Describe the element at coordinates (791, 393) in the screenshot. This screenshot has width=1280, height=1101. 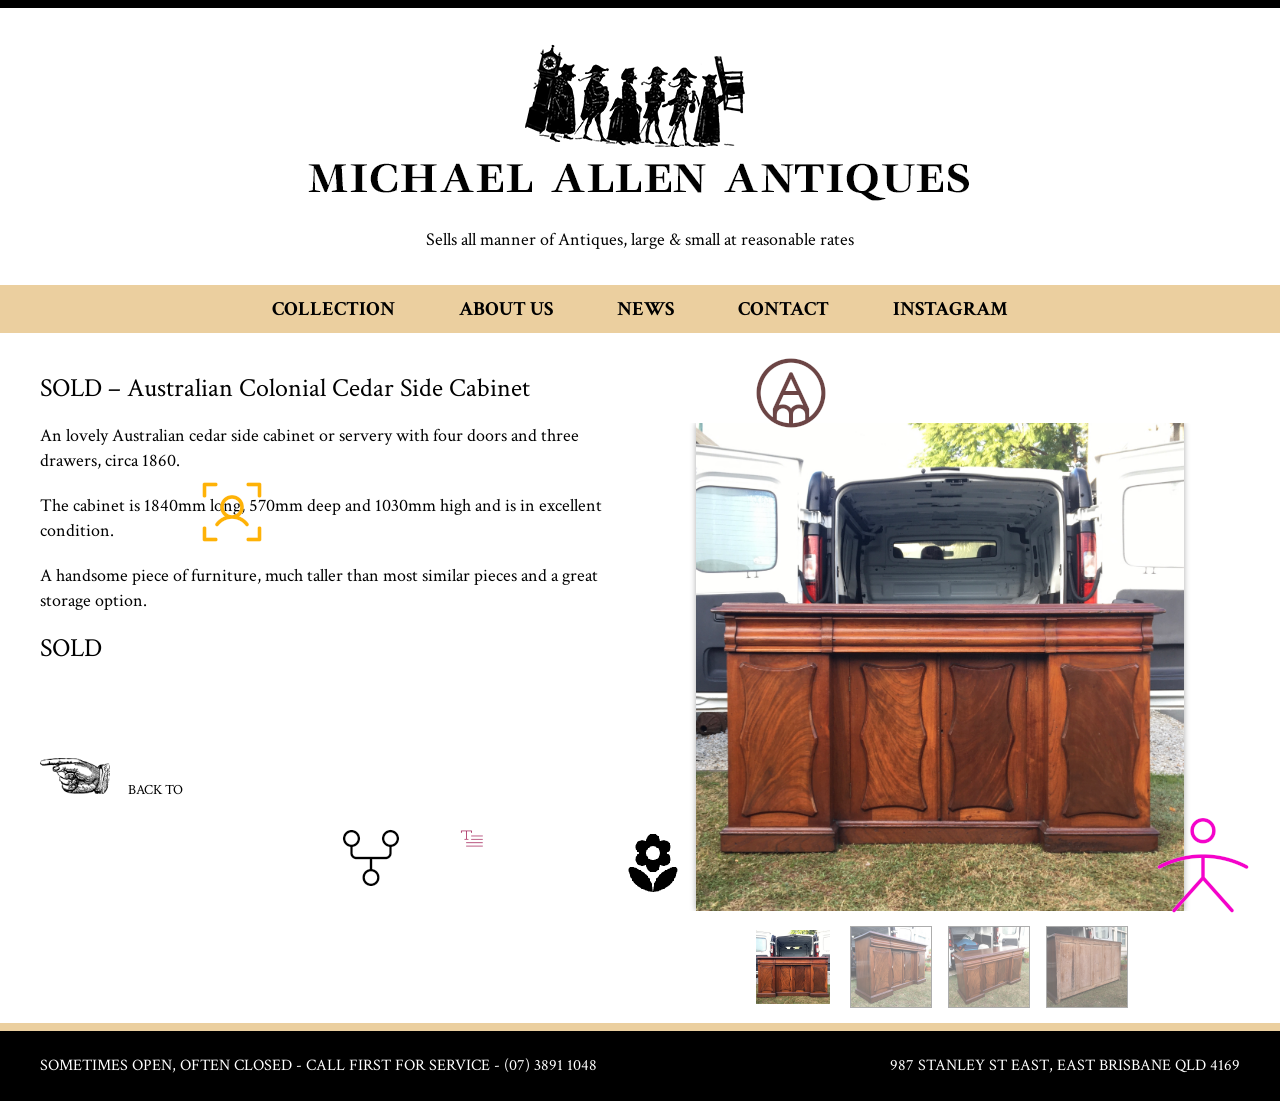
I see `edit your profile` at that location.